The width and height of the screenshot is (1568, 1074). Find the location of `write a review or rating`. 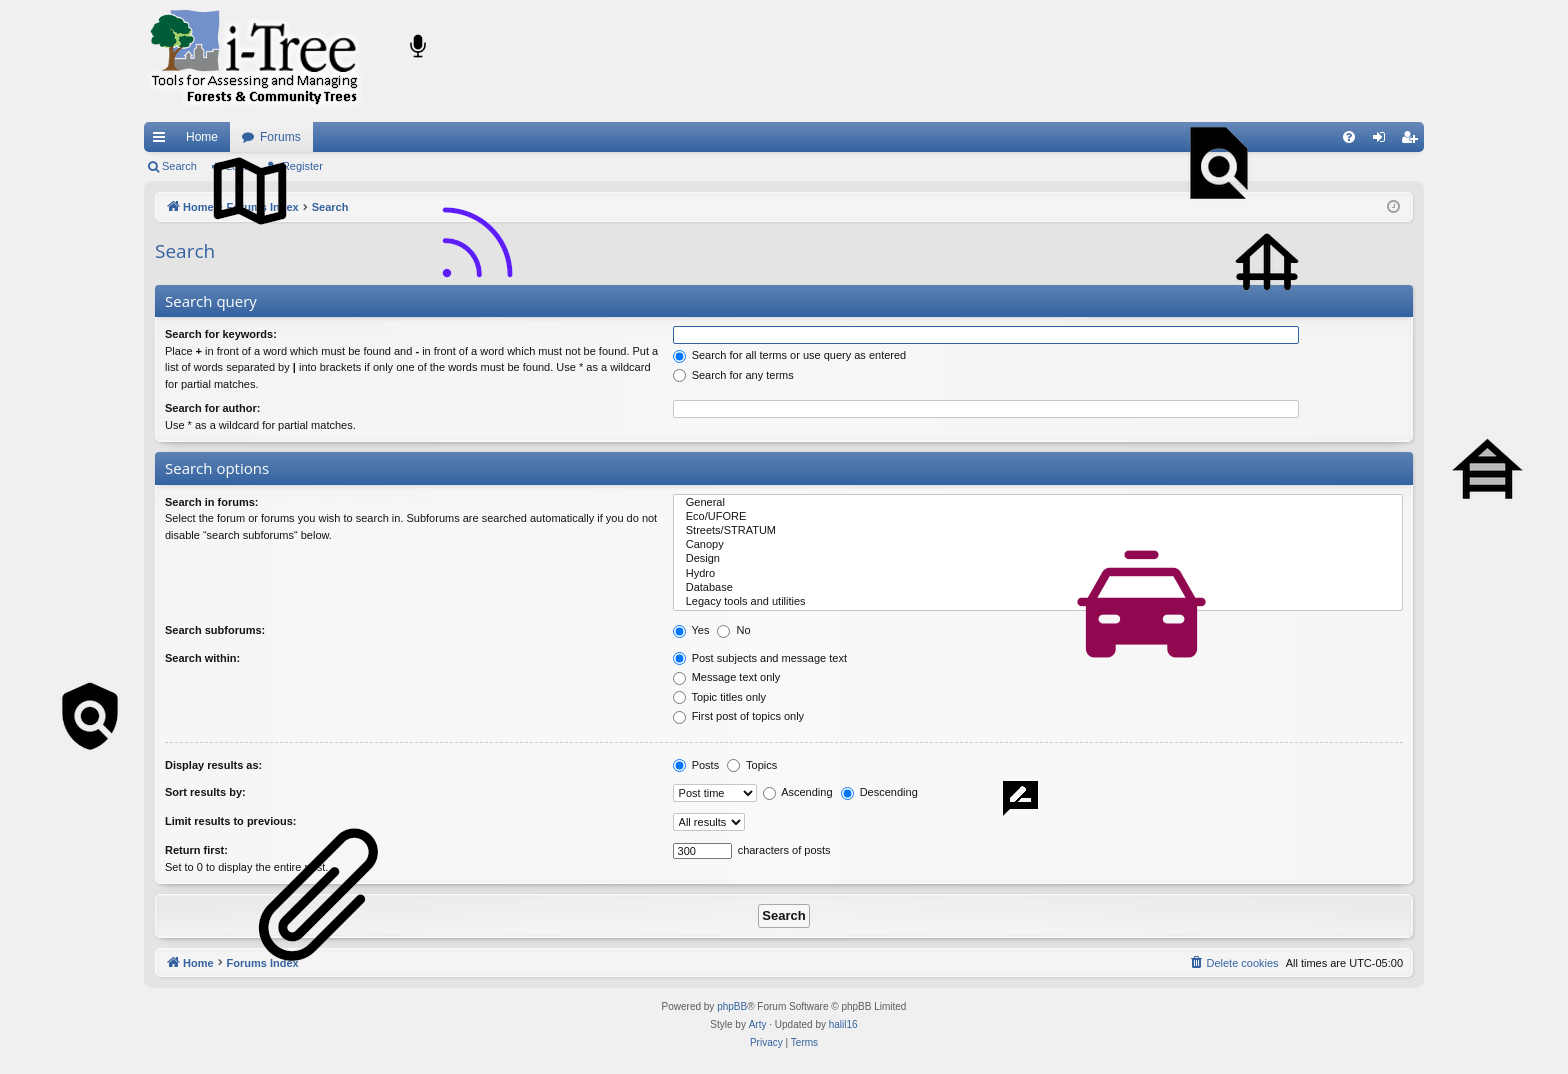

write a review or rating is located at coordinates (1020, 798).